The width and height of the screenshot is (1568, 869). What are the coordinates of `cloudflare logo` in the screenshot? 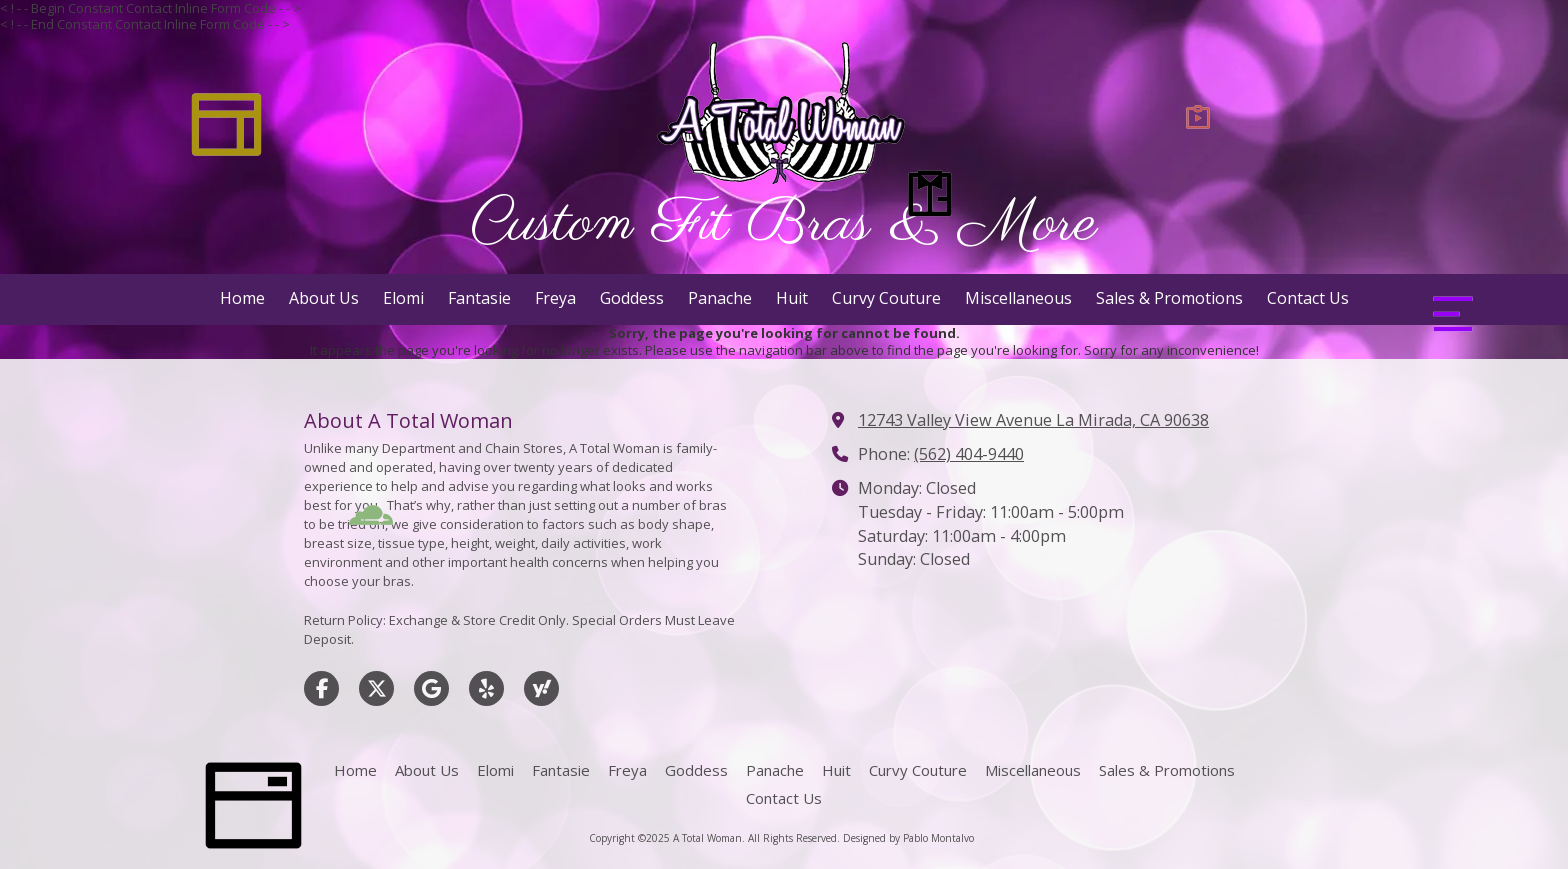 It's located at (371, 515).